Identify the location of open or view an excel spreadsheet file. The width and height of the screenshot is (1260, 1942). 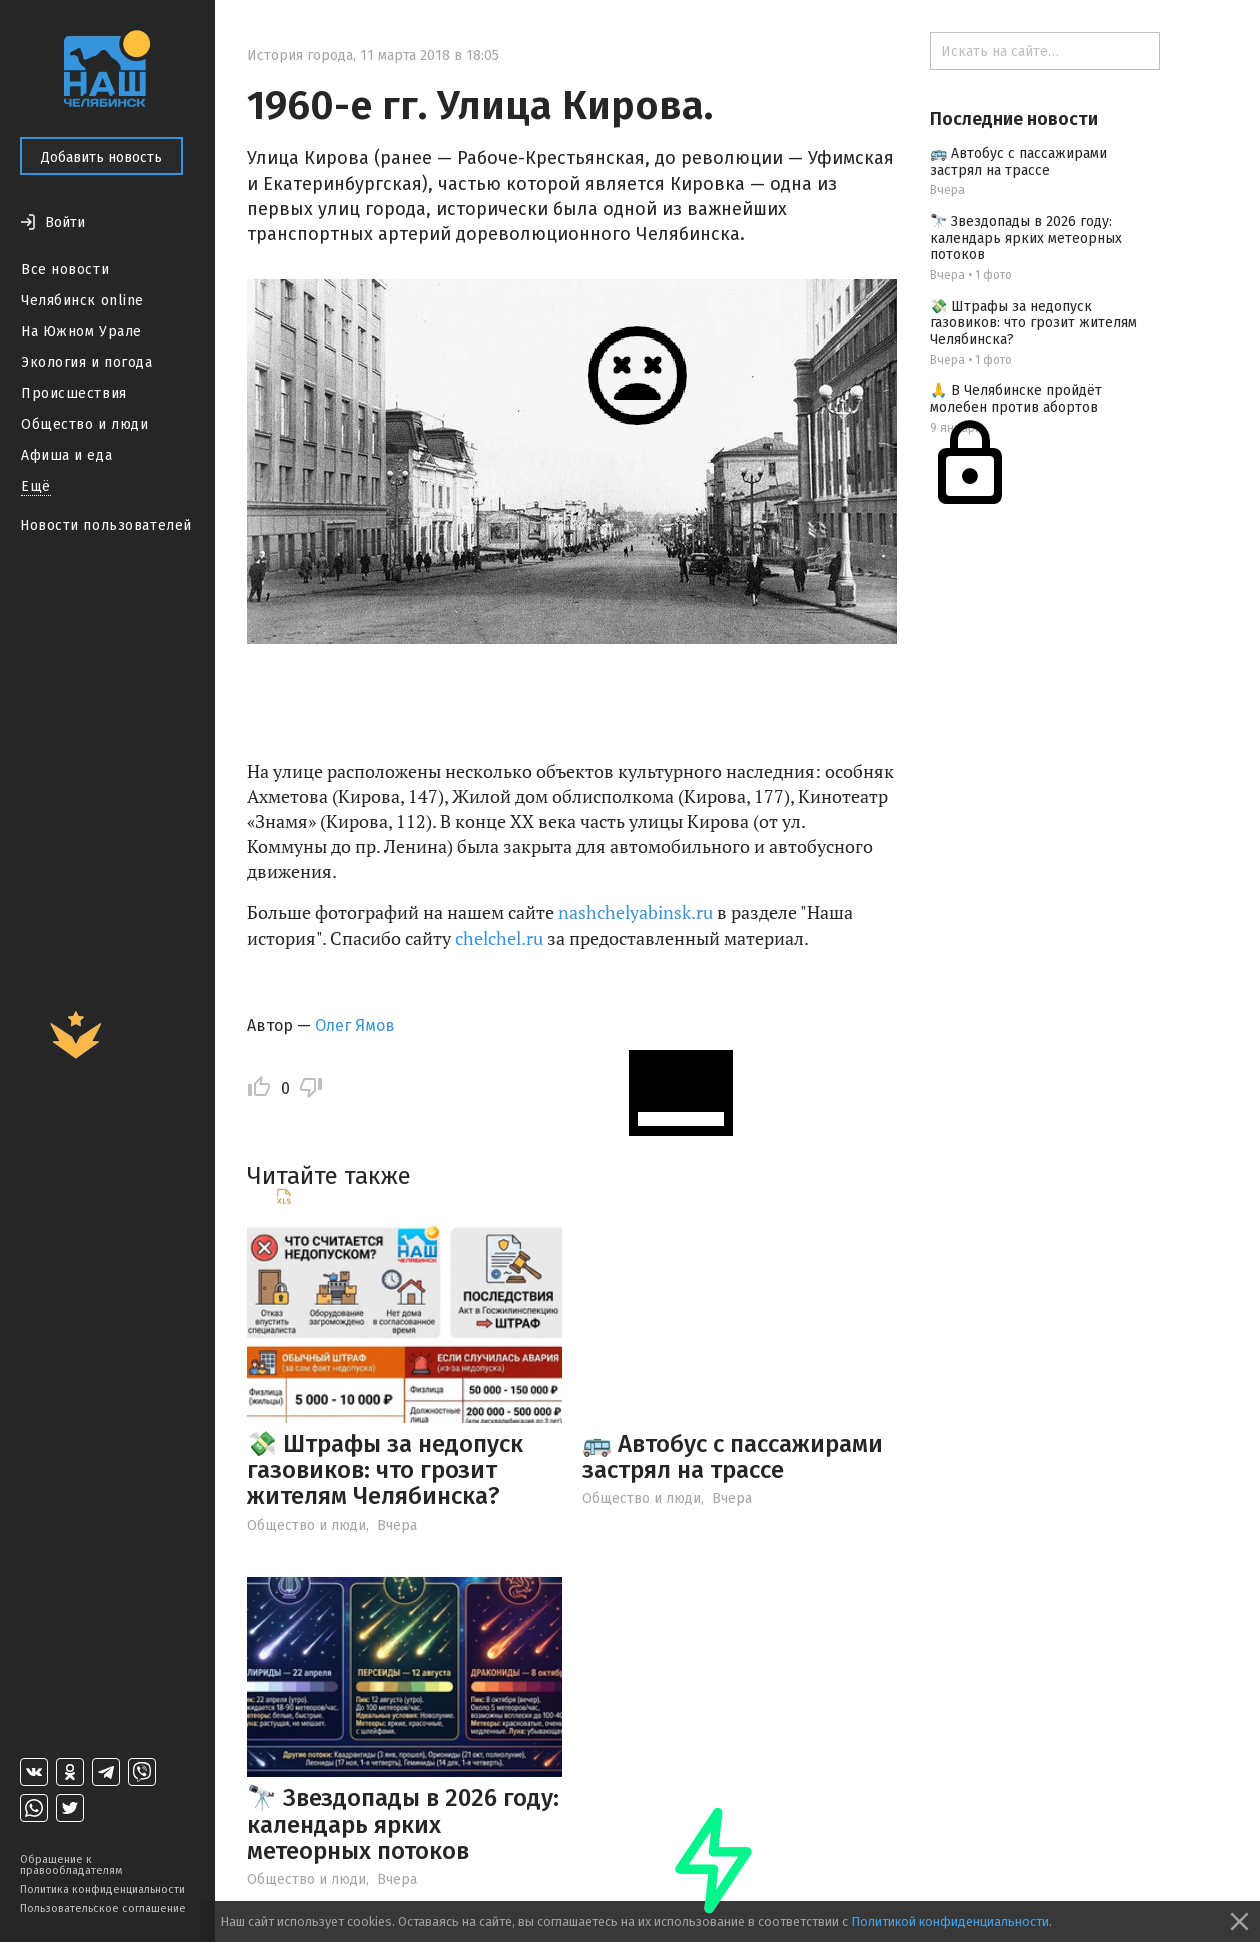
(284, 1197).